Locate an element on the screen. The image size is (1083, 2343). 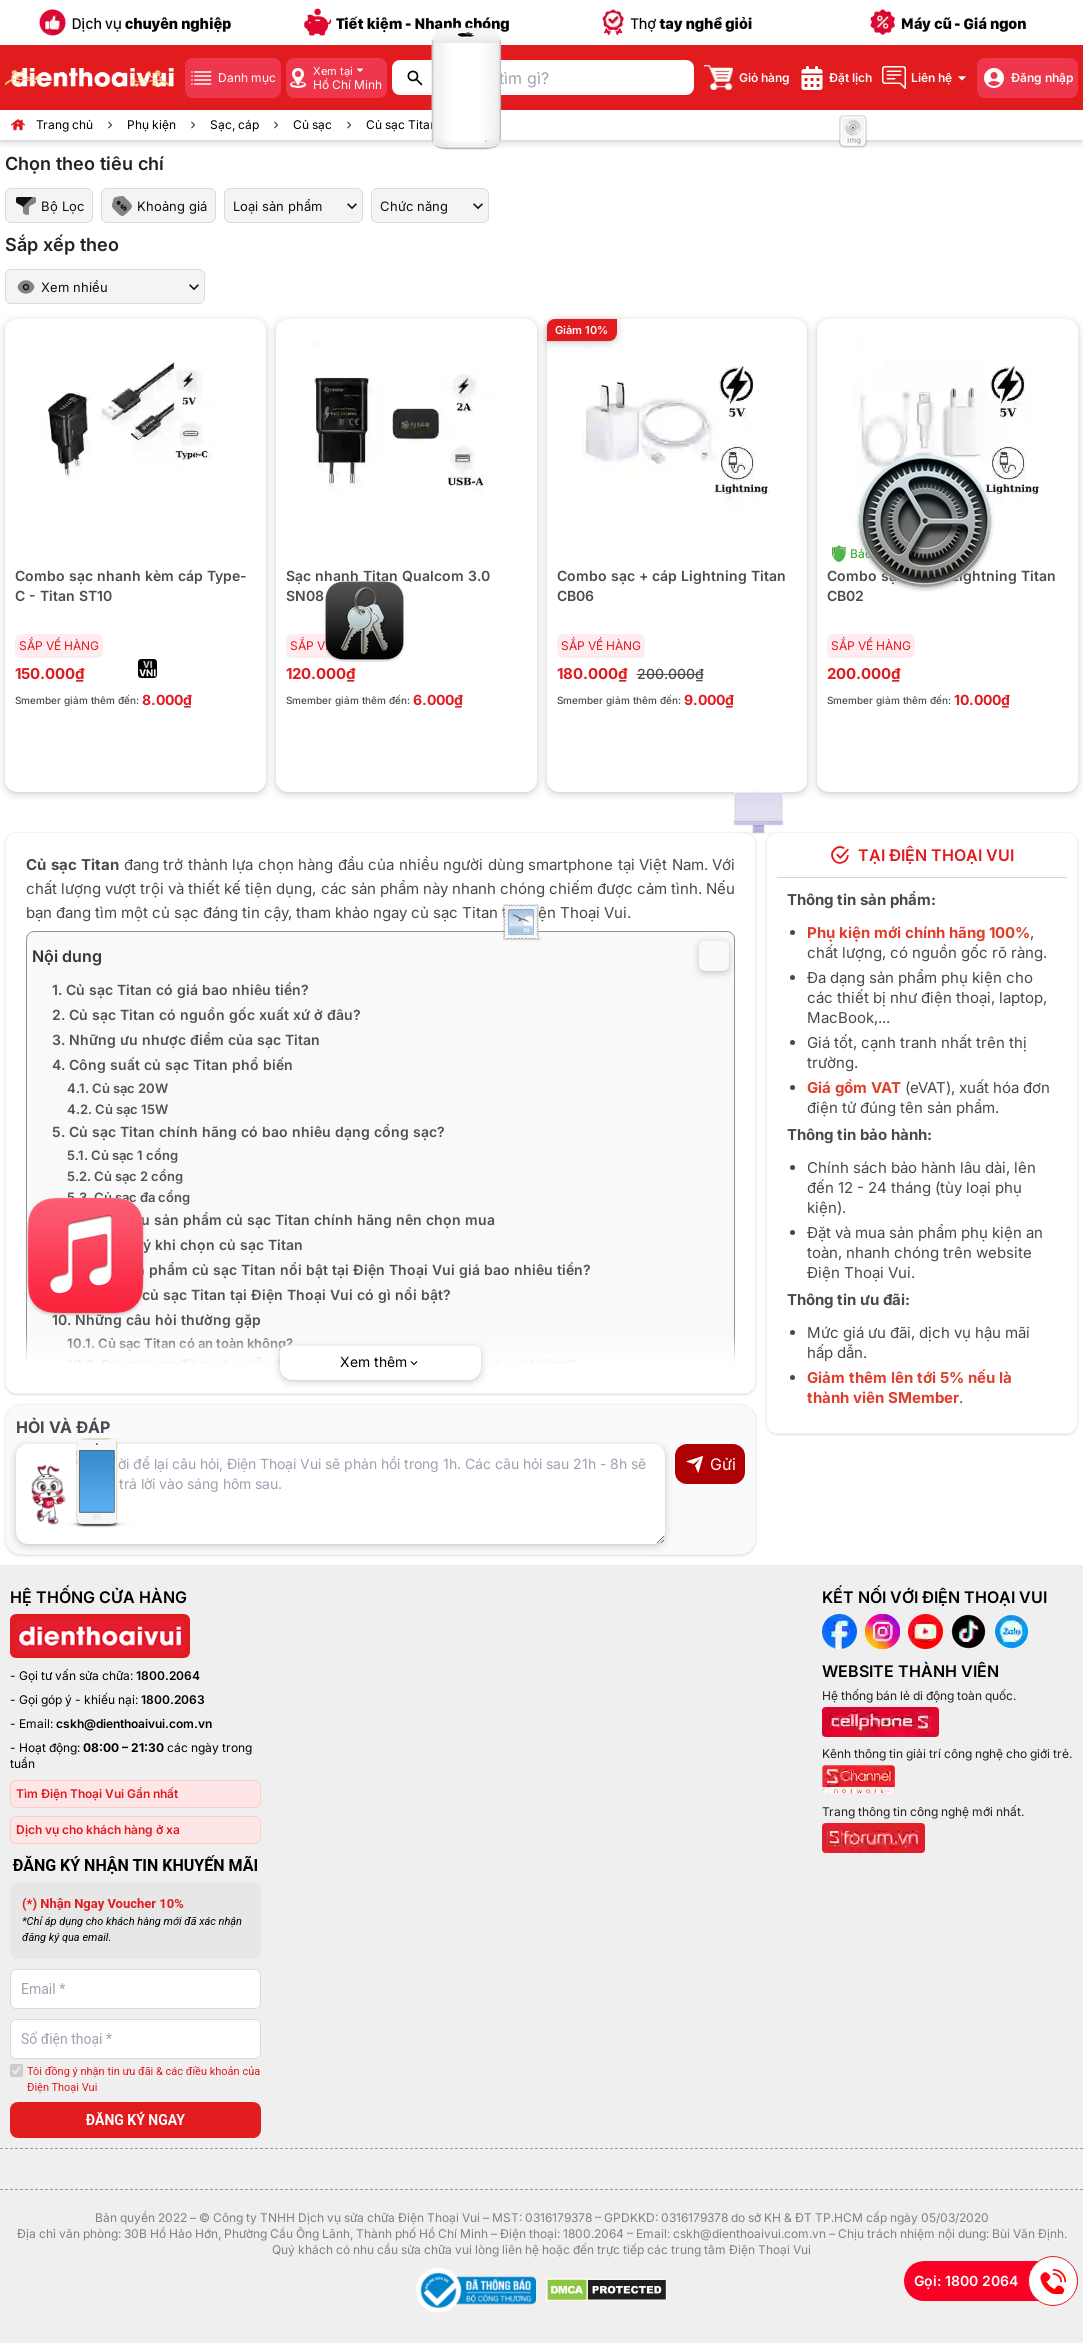
send an email message is located at coordinates (521, 923).